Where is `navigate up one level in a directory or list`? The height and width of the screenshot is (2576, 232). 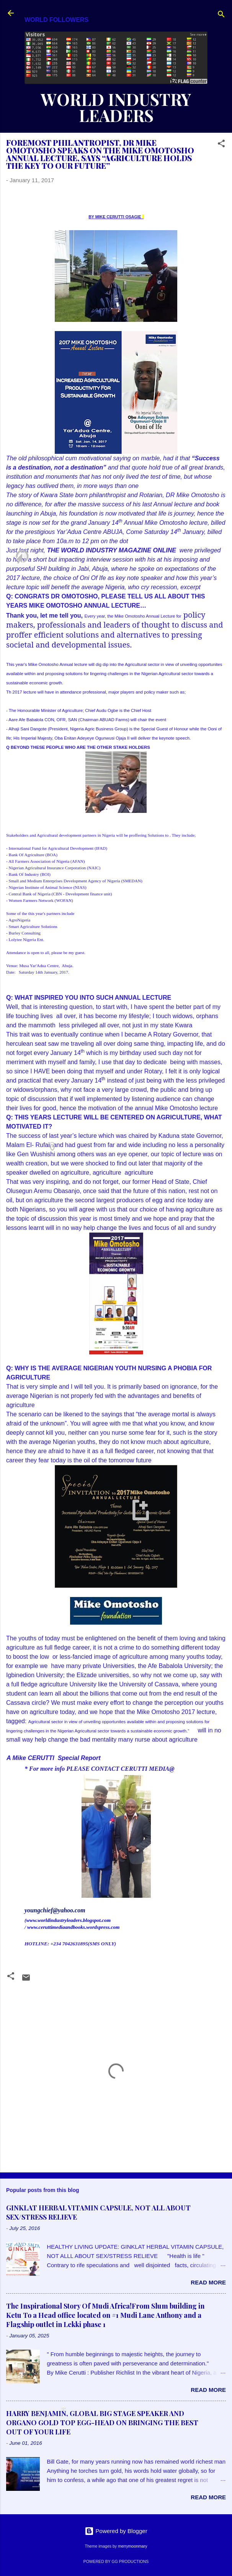
navigate up one level in a directory or list is located at coordinates (63, 2408).